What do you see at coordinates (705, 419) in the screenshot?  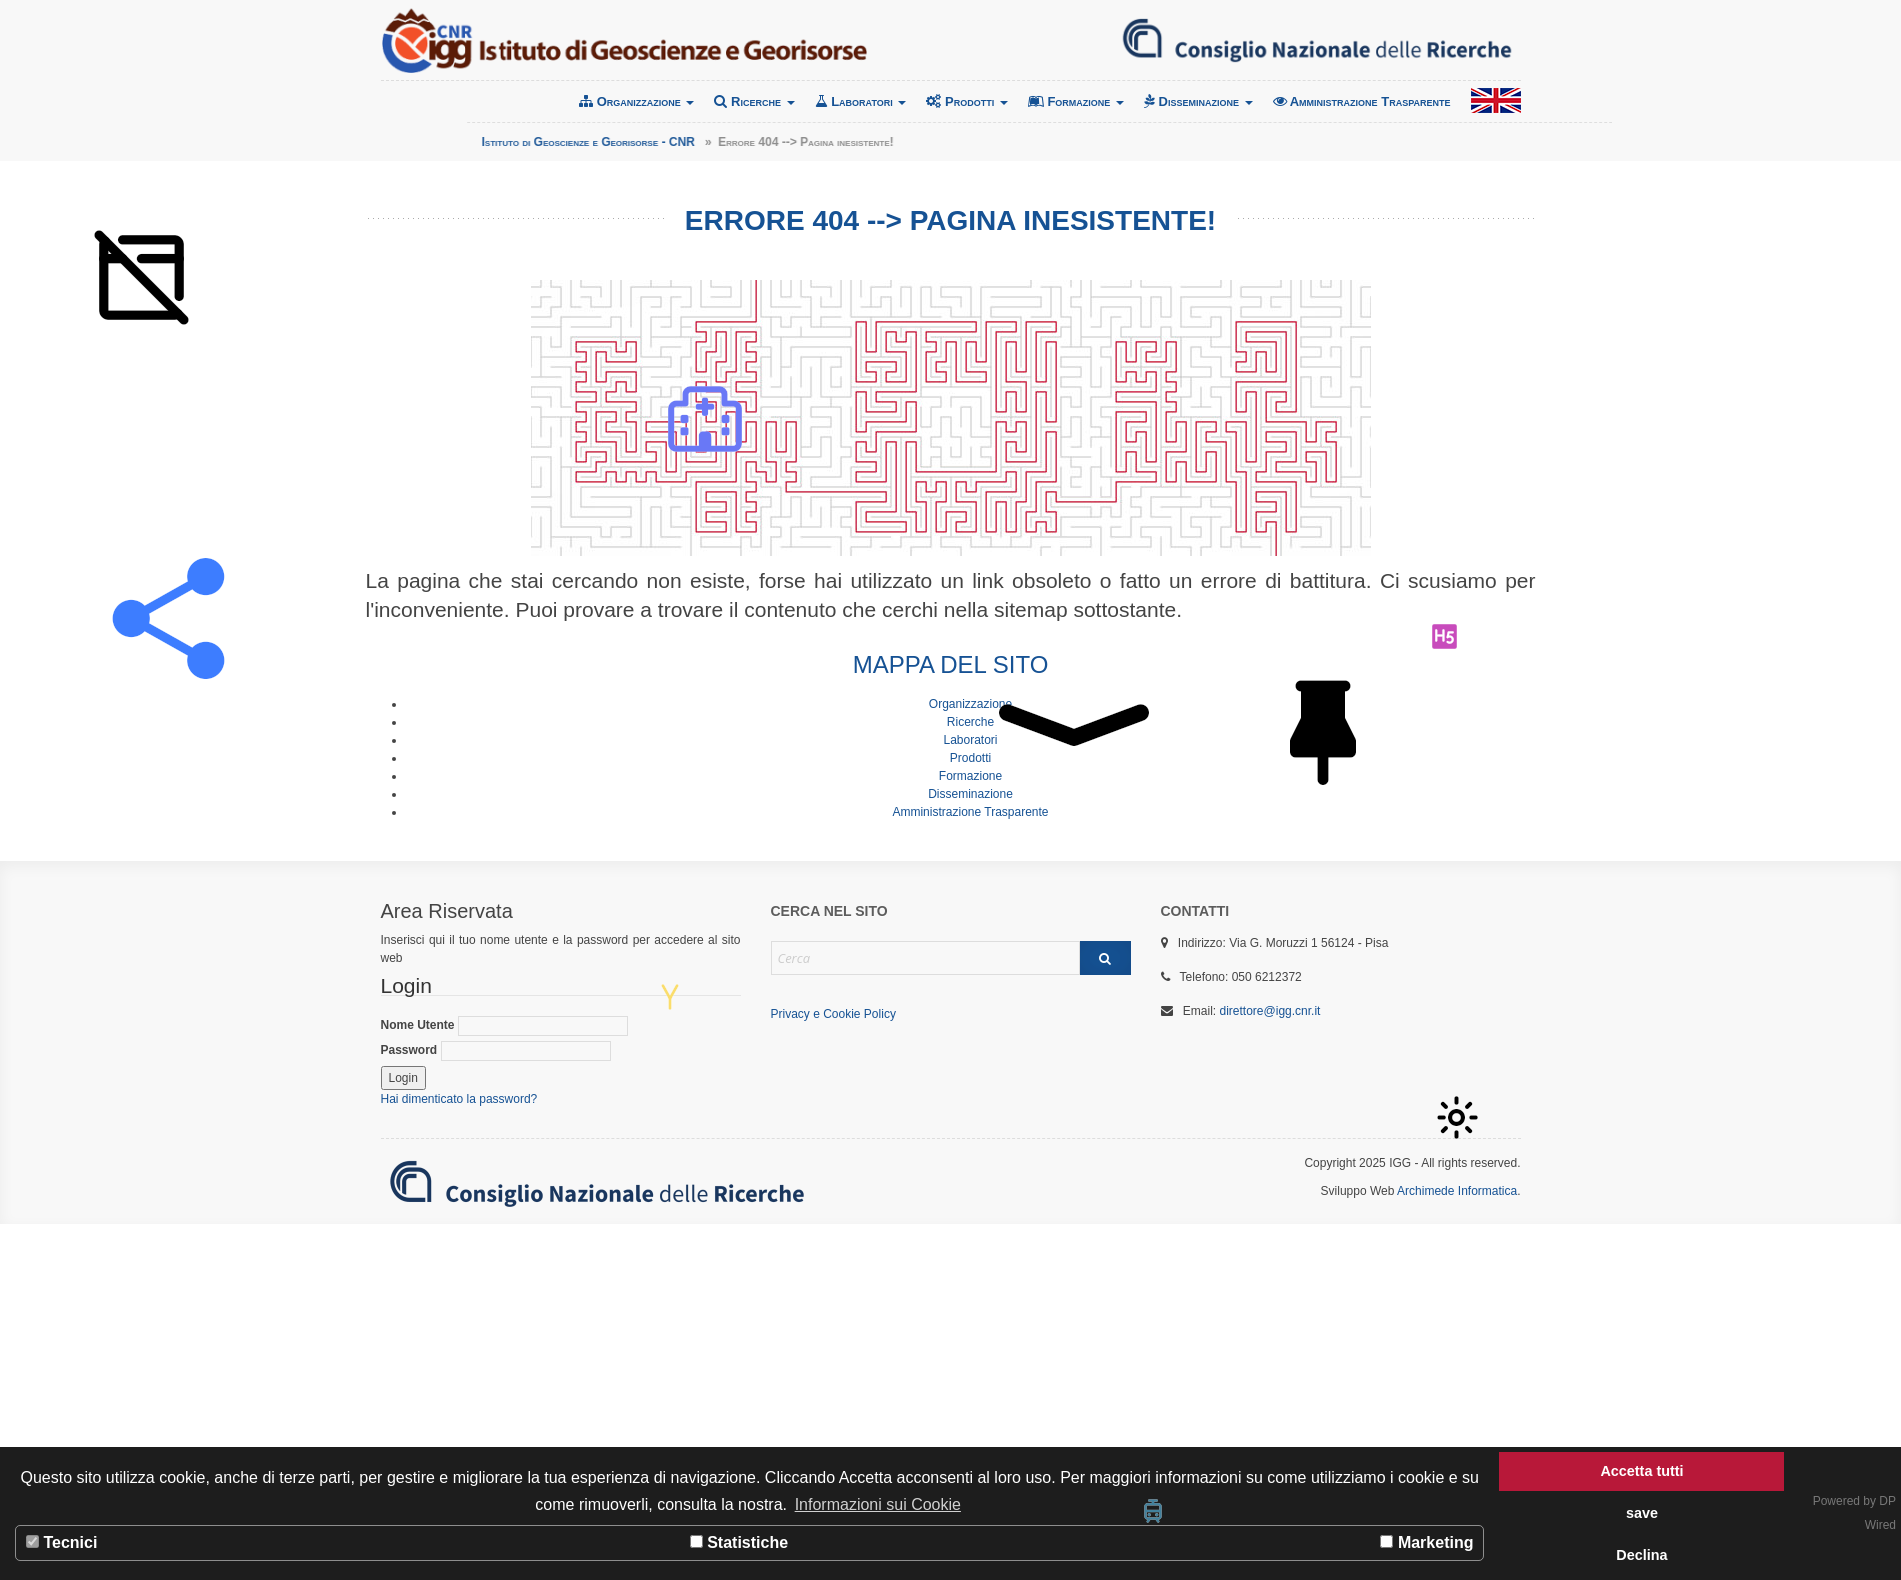 I see `view nearby hospitals or medical facilities` at bounding box center [705, 419].